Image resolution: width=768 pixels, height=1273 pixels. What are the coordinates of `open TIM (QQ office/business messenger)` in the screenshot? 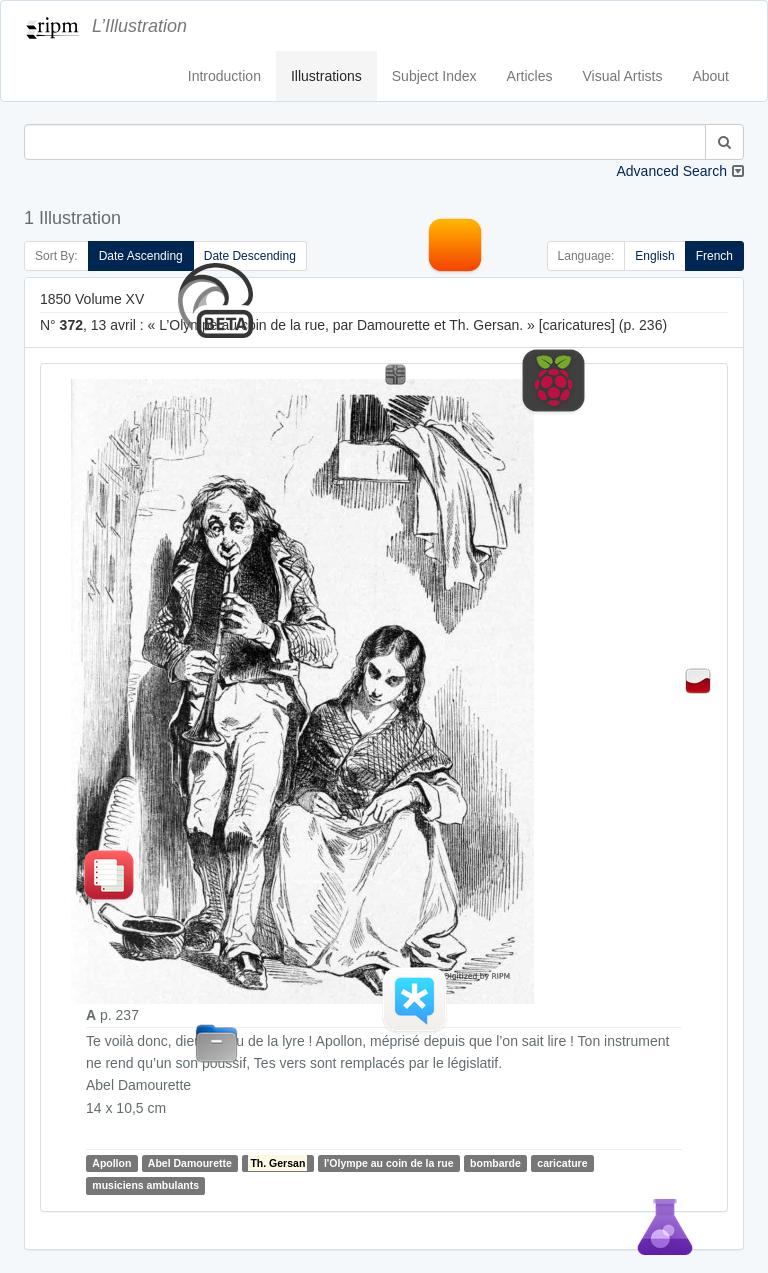 It's located at (414, 999).